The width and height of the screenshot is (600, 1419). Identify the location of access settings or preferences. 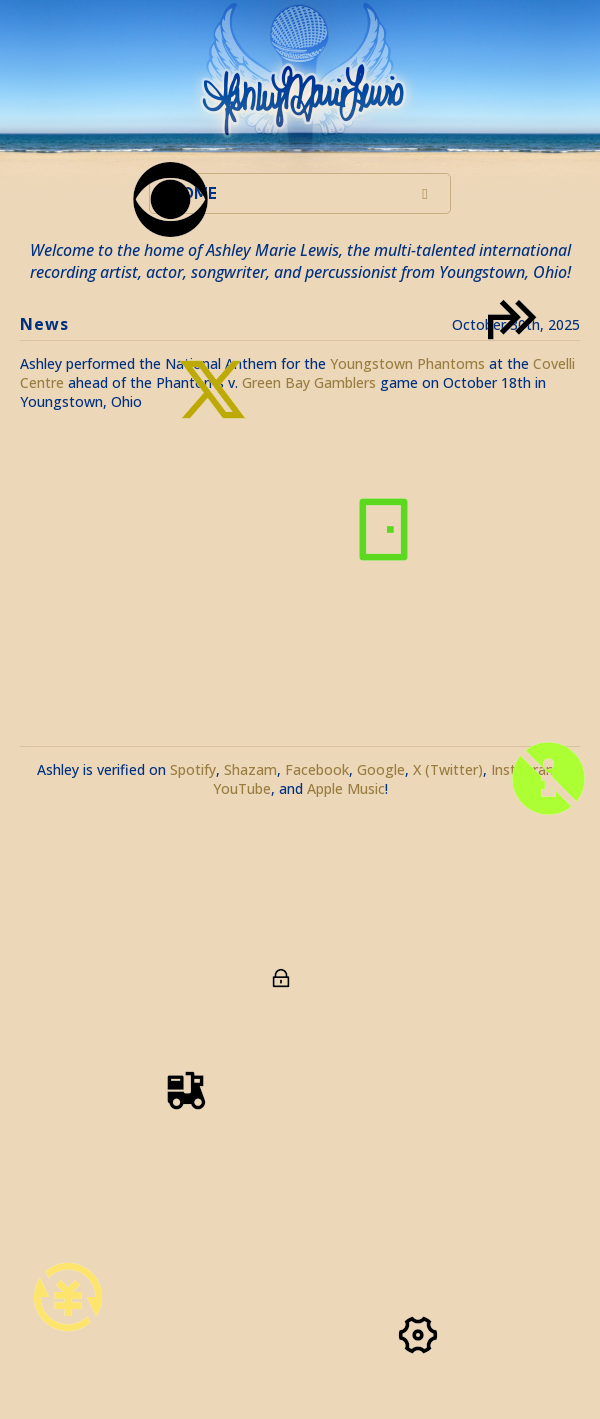
(418, 1335).